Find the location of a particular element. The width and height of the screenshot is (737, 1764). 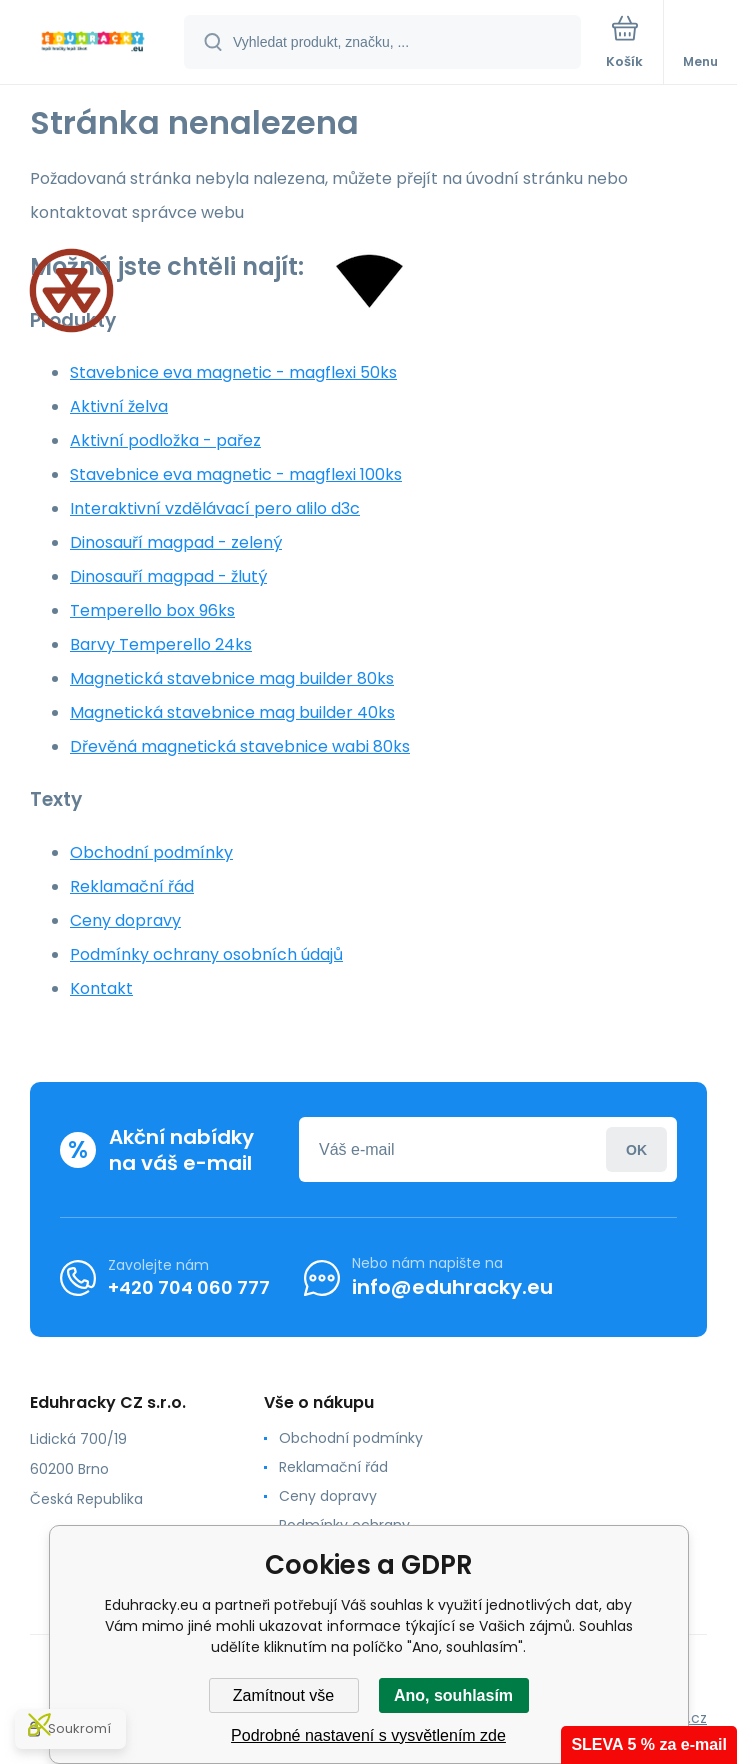

fallout shelter or nuclear safety indicator is located at coordinates (71, 290).